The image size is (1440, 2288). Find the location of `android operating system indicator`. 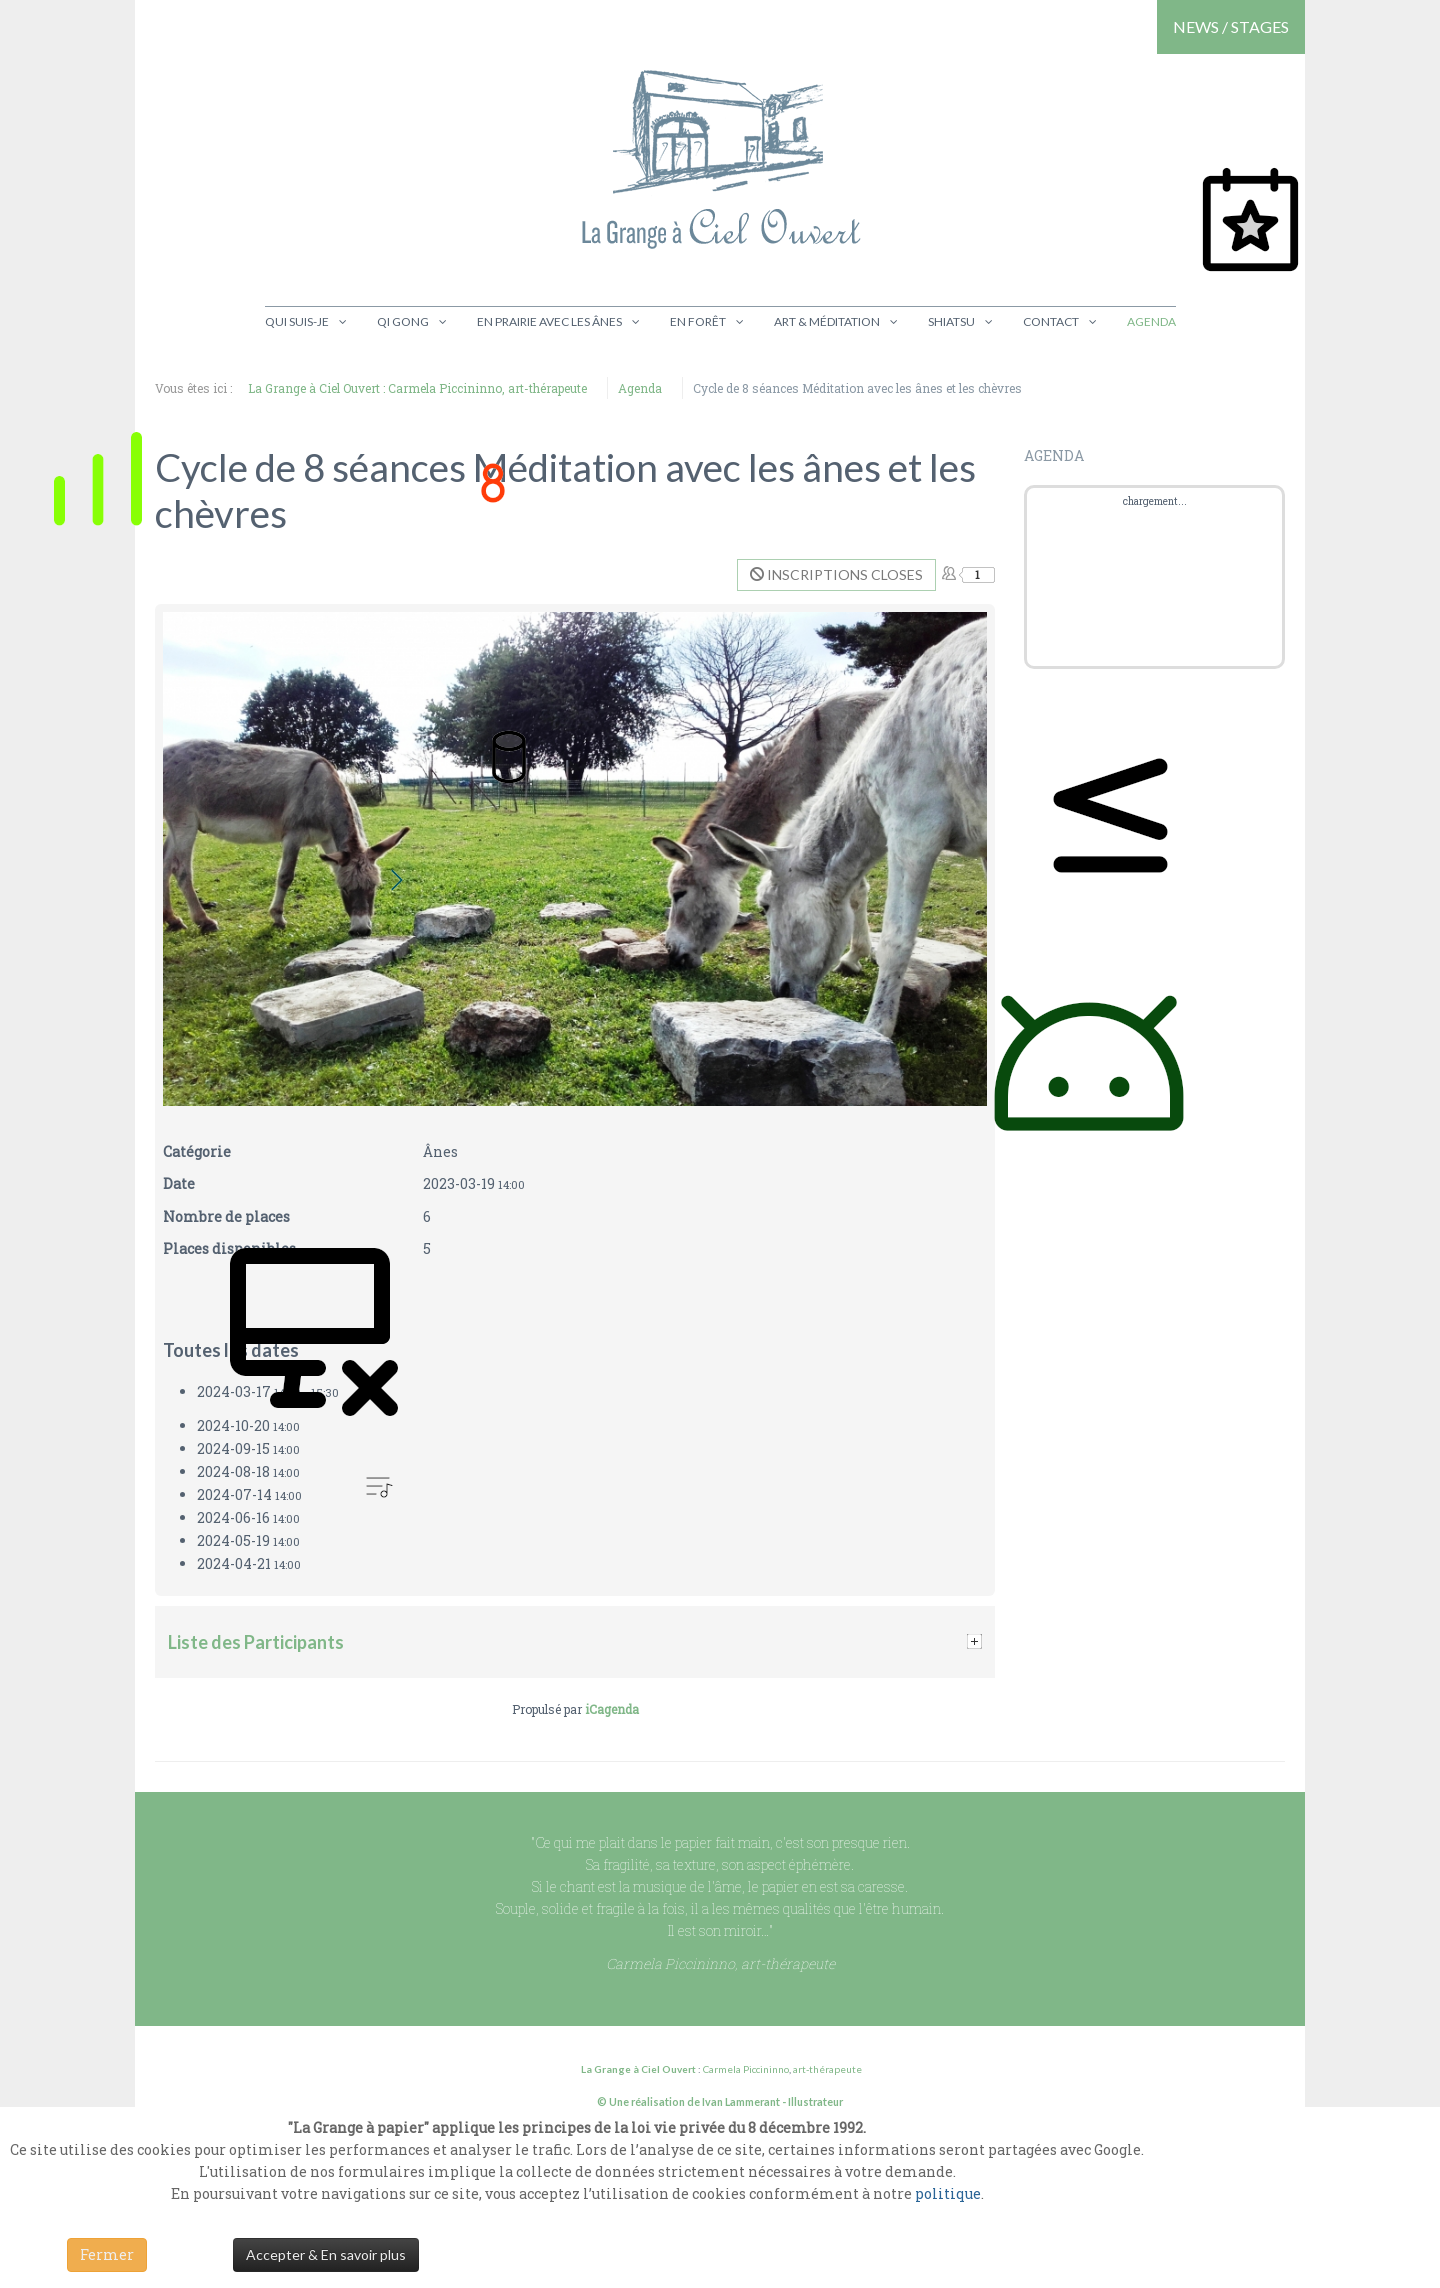

android operating system indicator is located at coordinates (1089, 1070).